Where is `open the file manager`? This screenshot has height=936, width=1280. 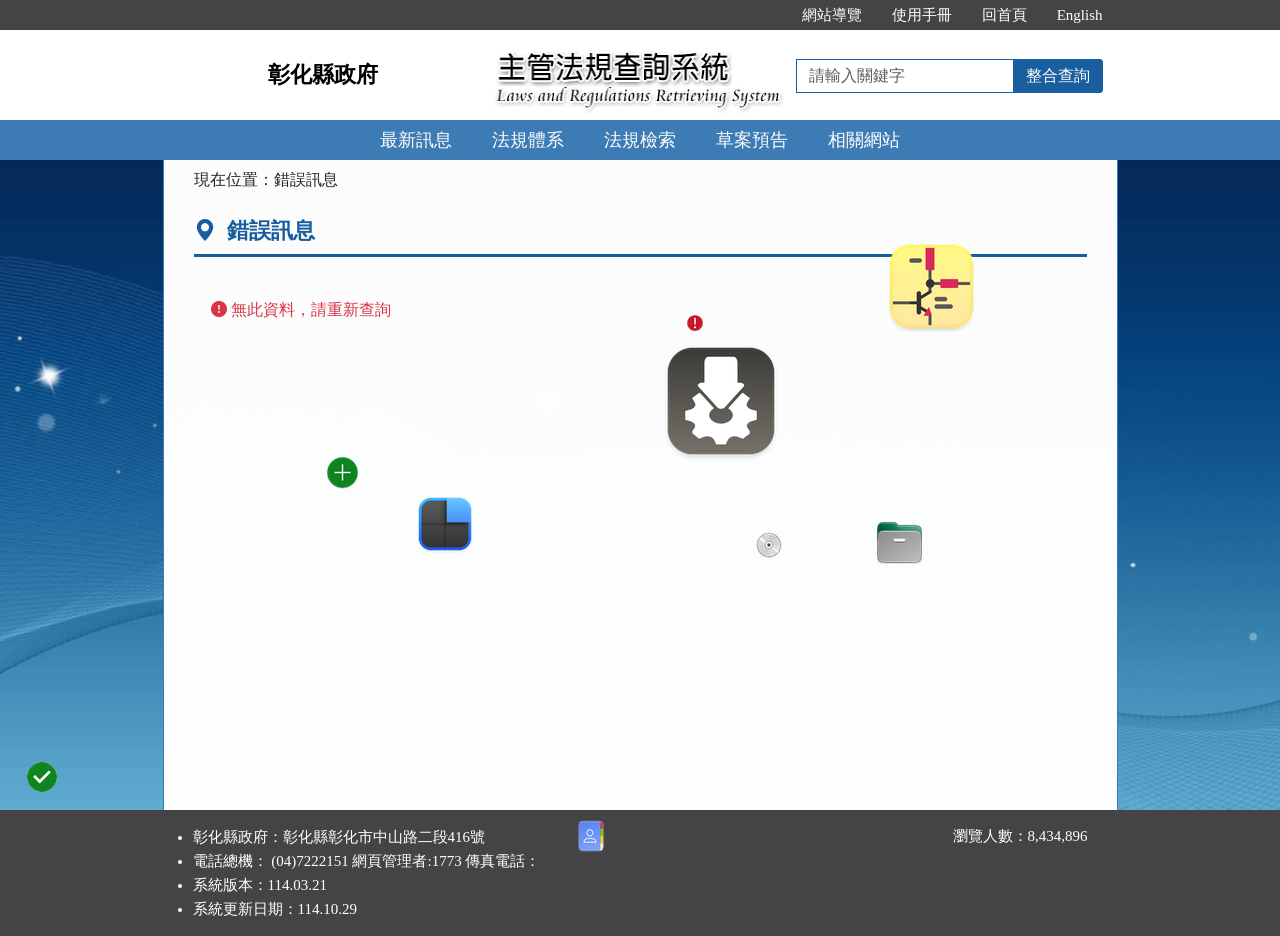
open the file manager is located at coordinates (899, 542).